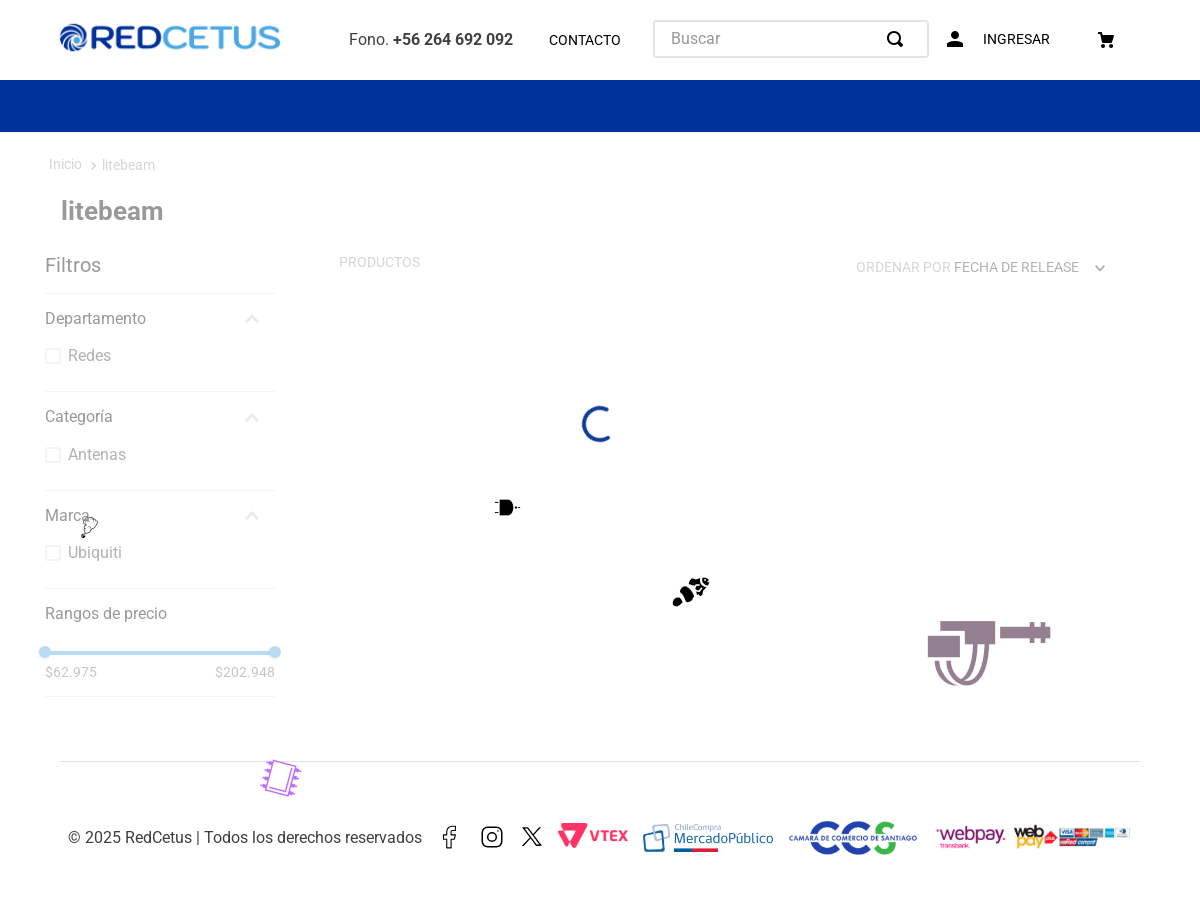 Image resolution: width=1200 pixels, height=914 pixels. I want to click on represents a NAND logic gate in a circuit diagram, so click(507, 507).